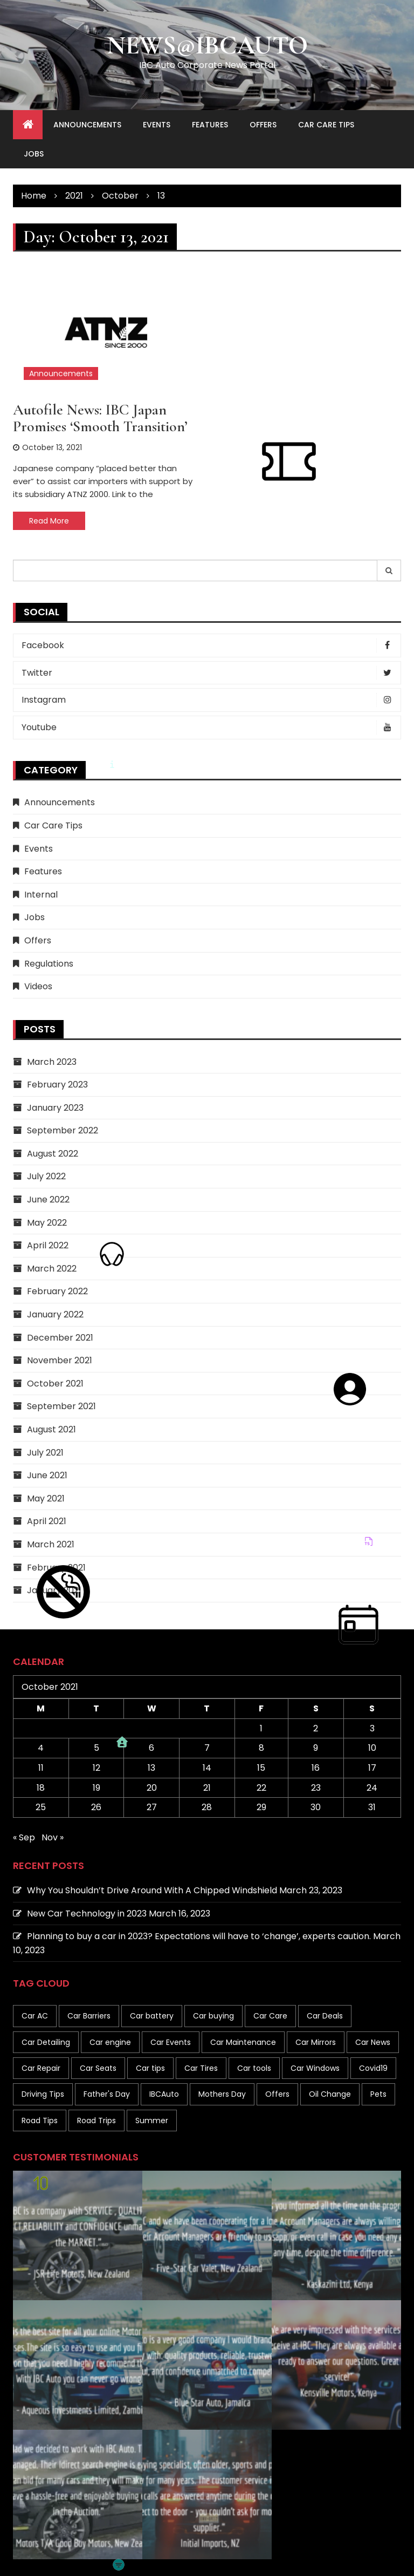 The image size is (414, 2576). What do you see at coordinates (369, 1541) in the screenshot?
I see `typescript source file` at bounding box center [369, 1541].